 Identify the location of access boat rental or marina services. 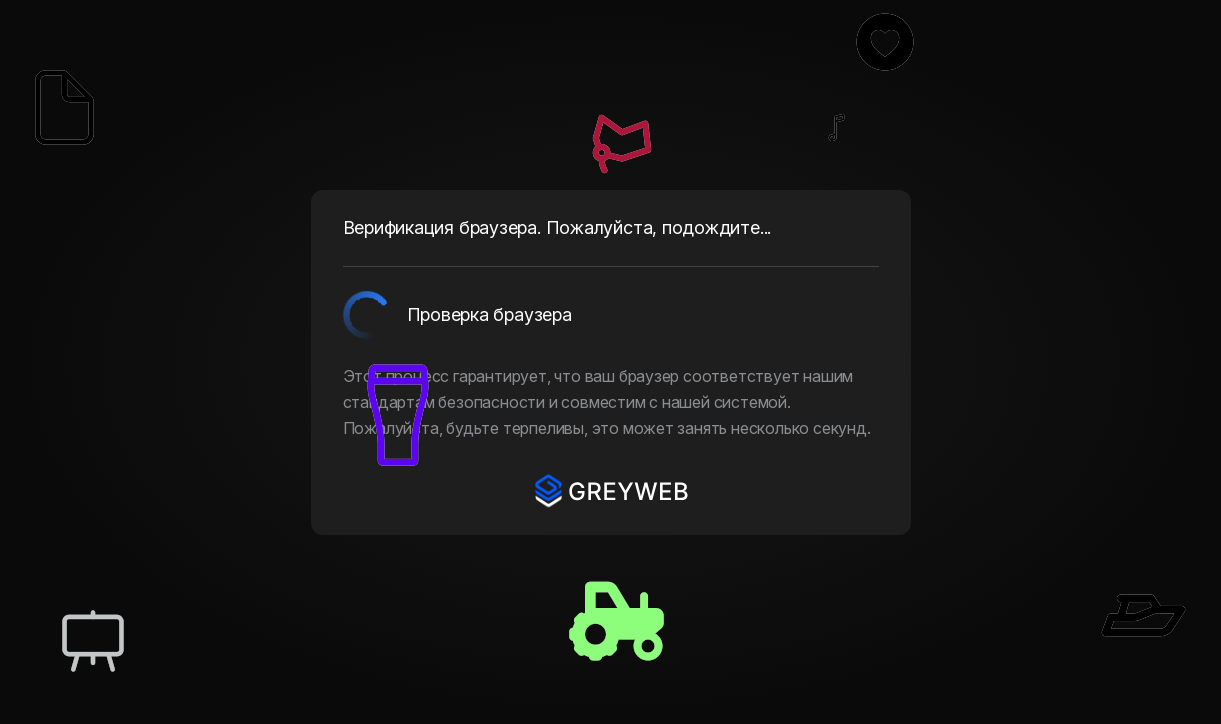
(1143, 613).